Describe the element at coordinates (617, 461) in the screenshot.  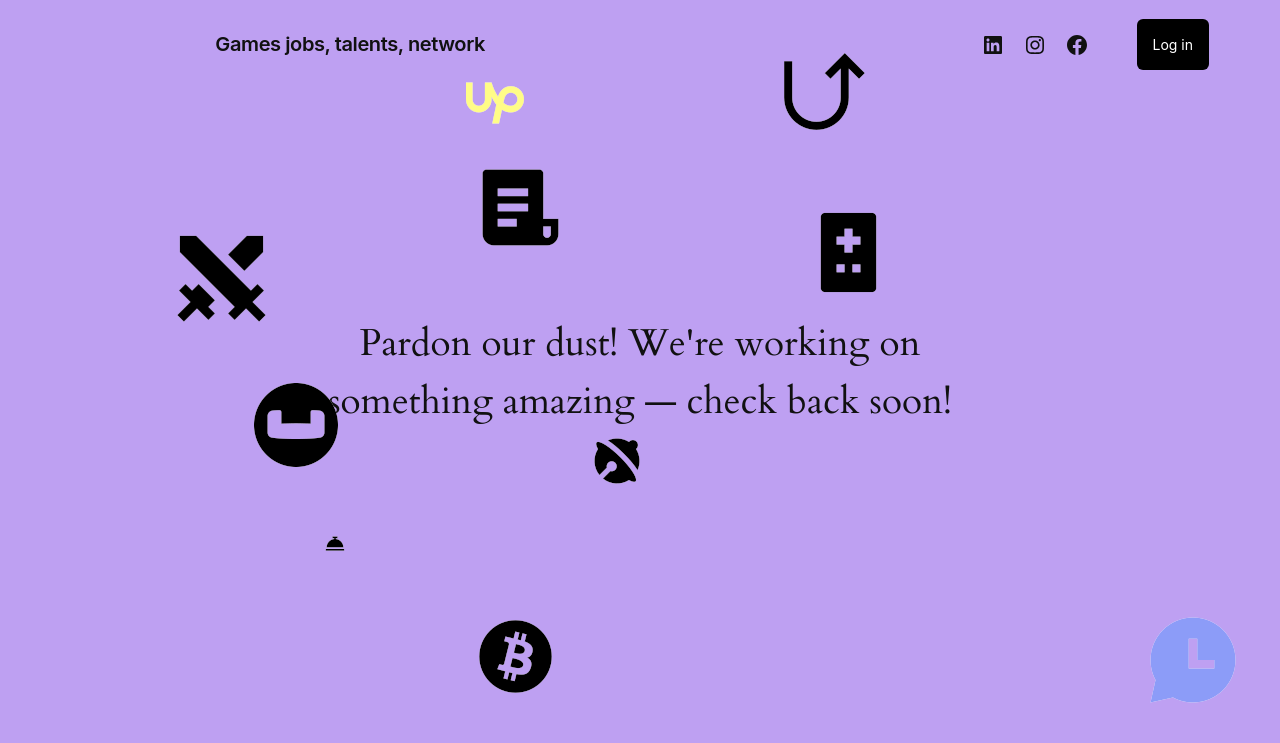
I see `view notifications` at that location.